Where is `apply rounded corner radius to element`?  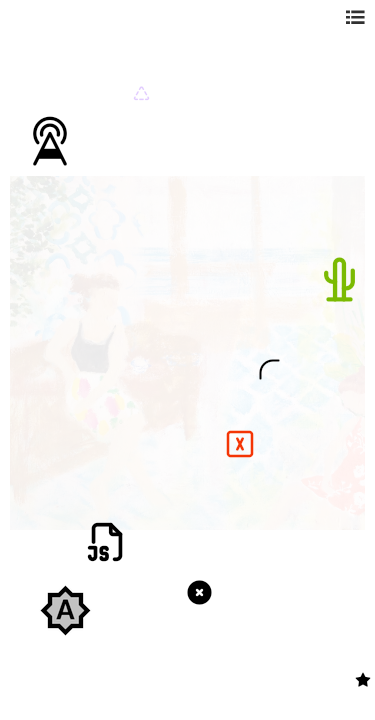 apply rounded corner radius to element is located at coordinates (269, 369).